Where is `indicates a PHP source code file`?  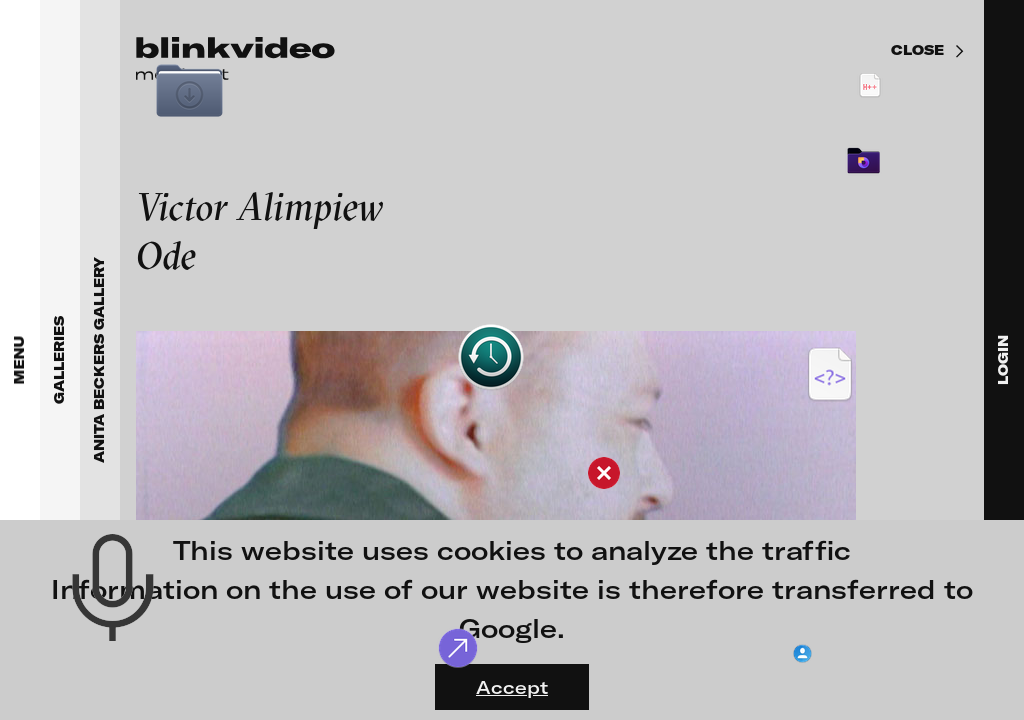 indicates a PHP source code file is located at coordinates (830, 374).